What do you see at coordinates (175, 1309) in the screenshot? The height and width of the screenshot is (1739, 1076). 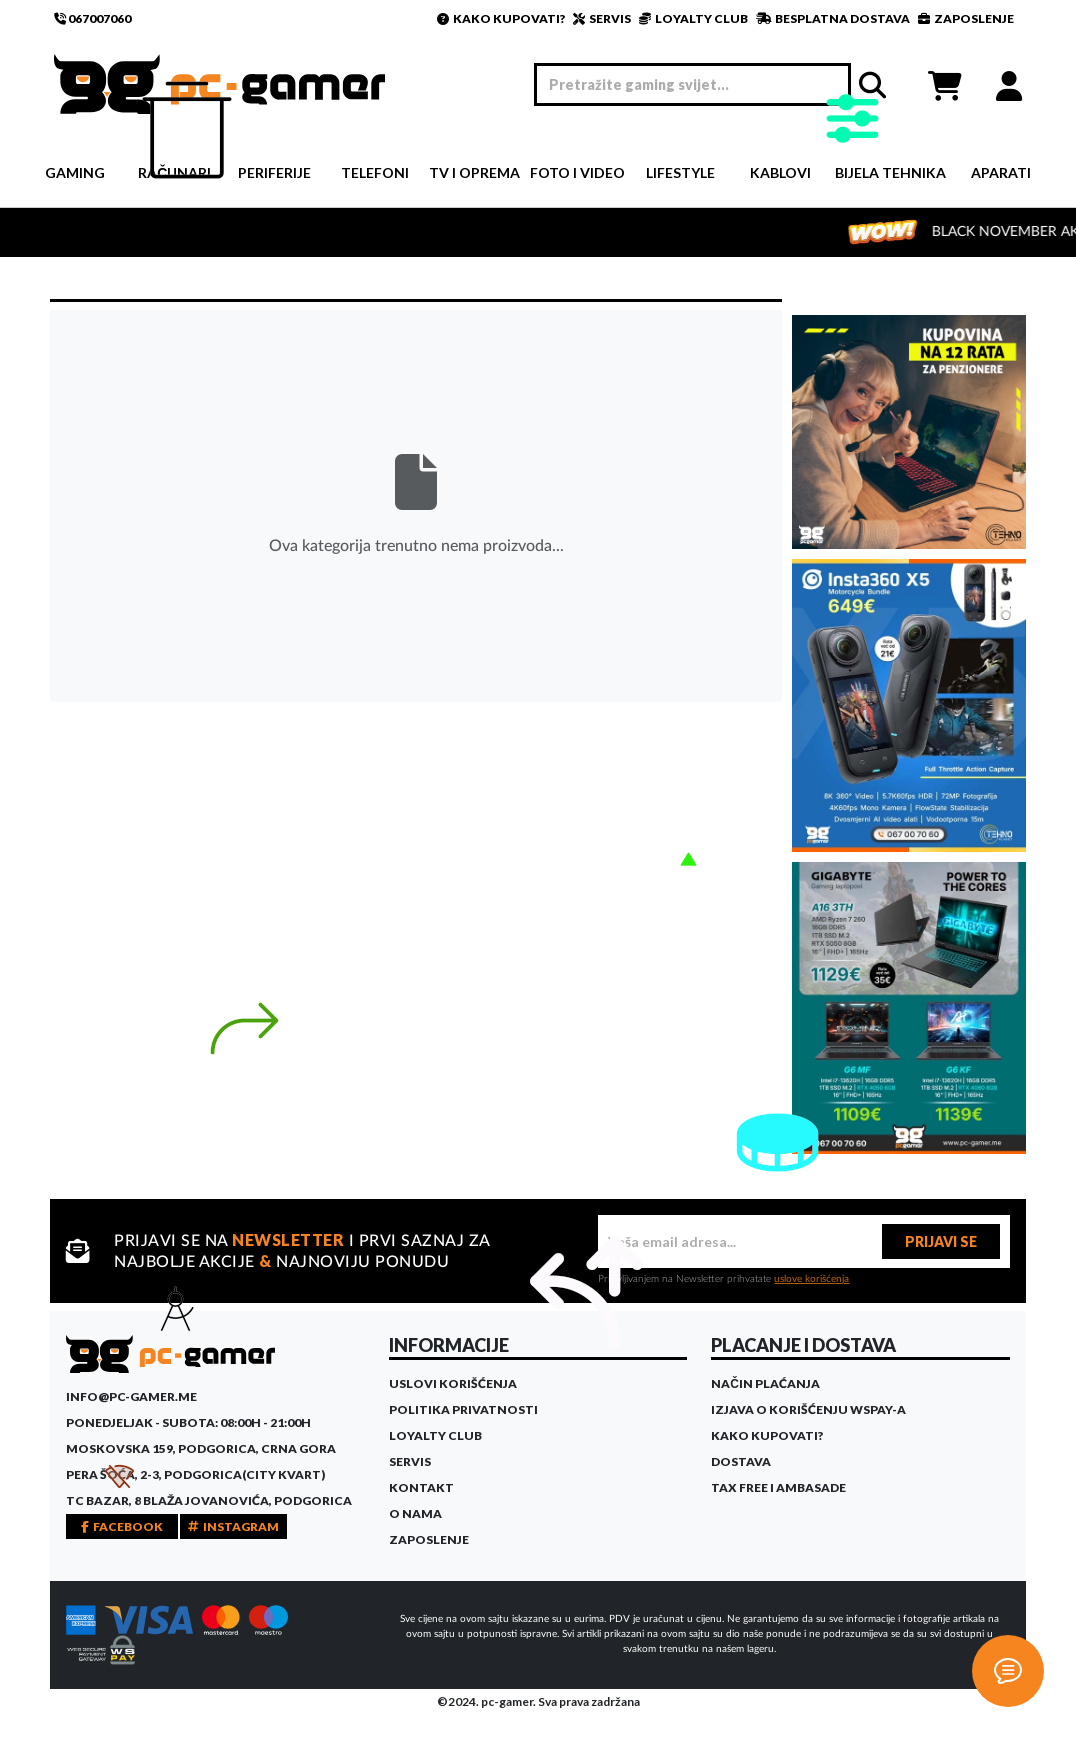 I see `access drawing or drafting tools` at bounding box center [175, 1309].